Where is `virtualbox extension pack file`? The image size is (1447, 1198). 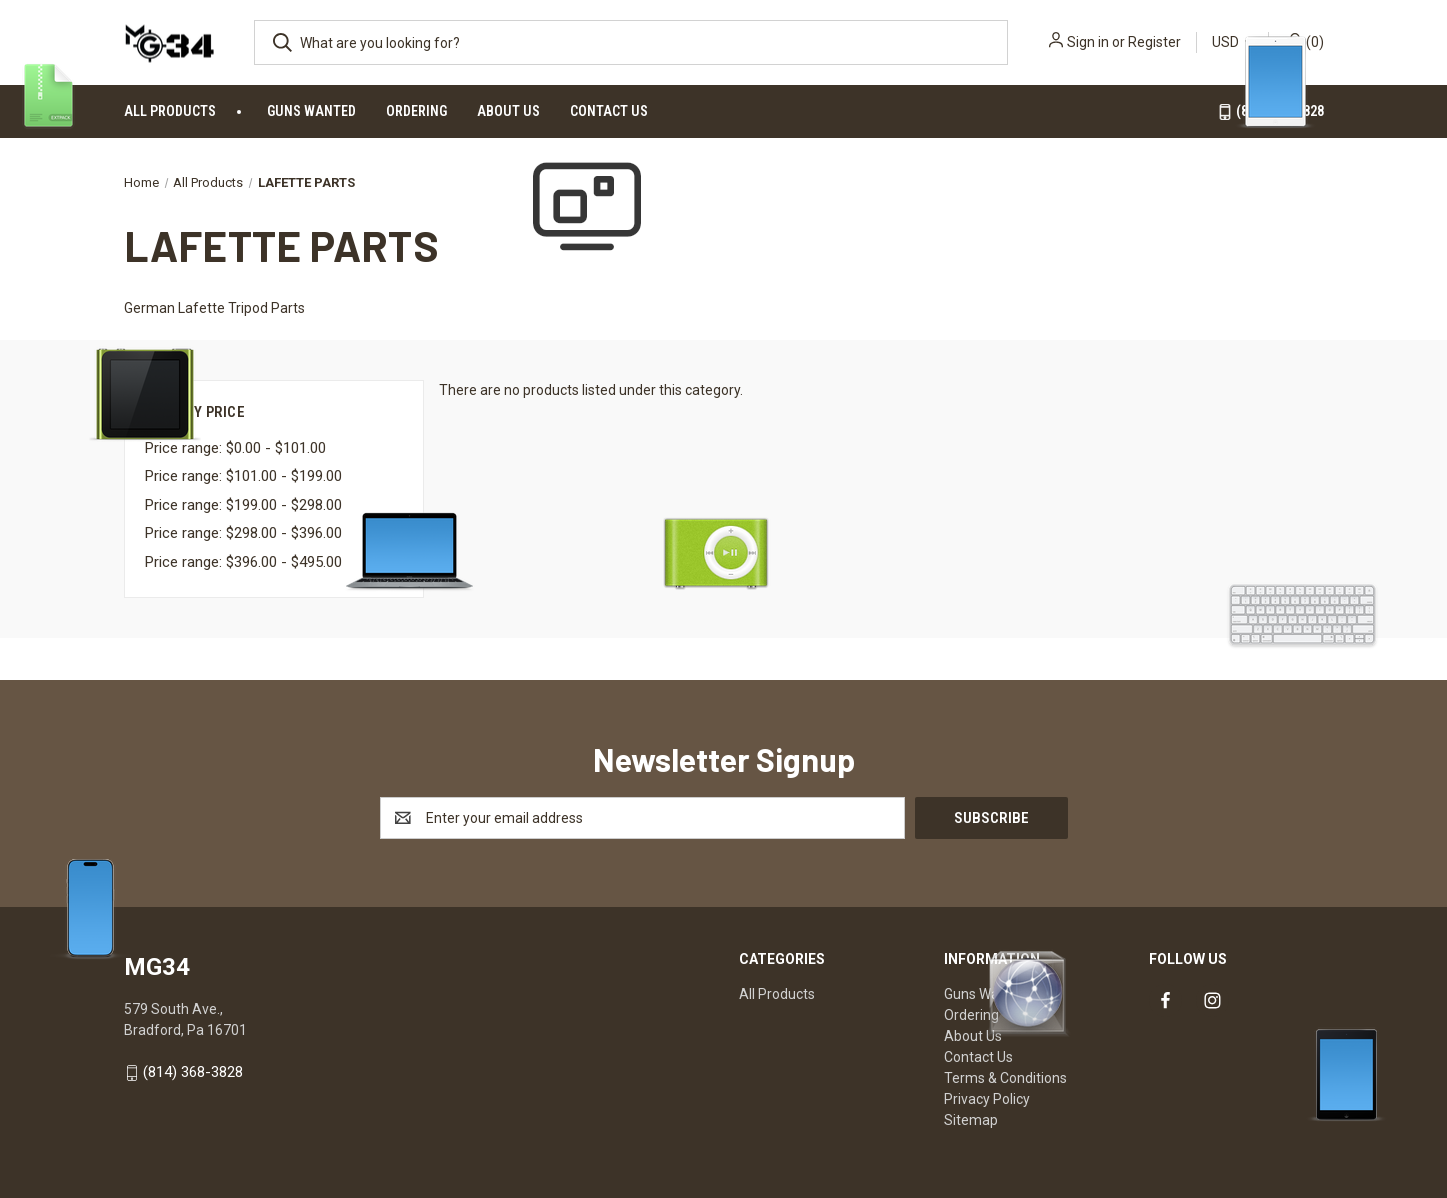
virtualbox extension pack file is located at coordinates (48, 96).